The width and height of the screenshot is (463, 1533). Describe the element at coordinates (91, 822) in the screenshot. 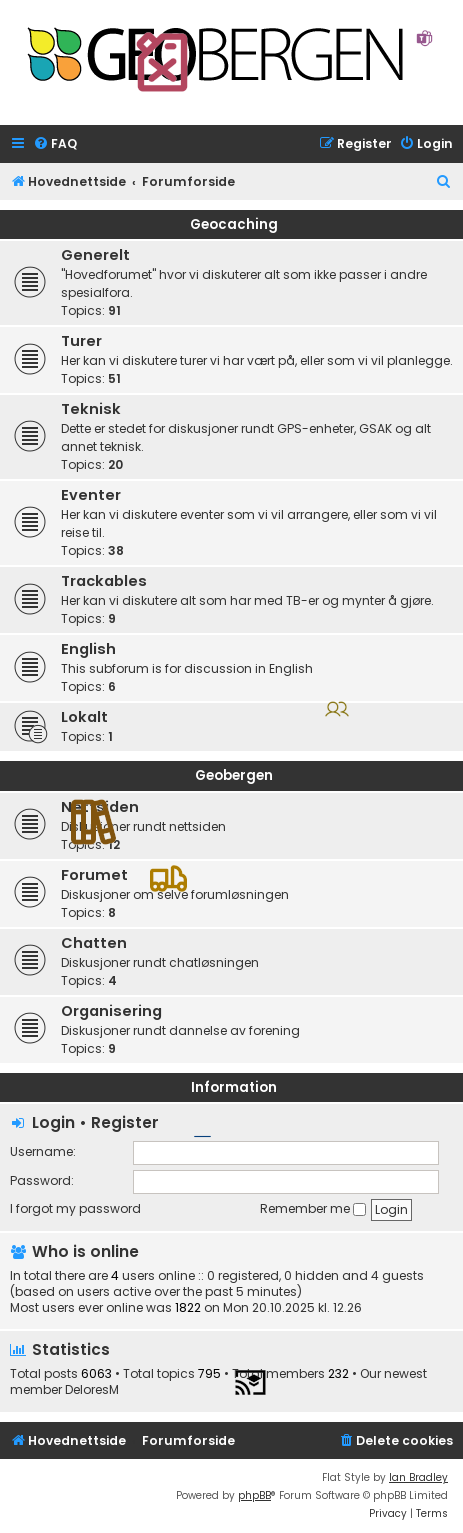

I see `access your library or book collection` at that location.